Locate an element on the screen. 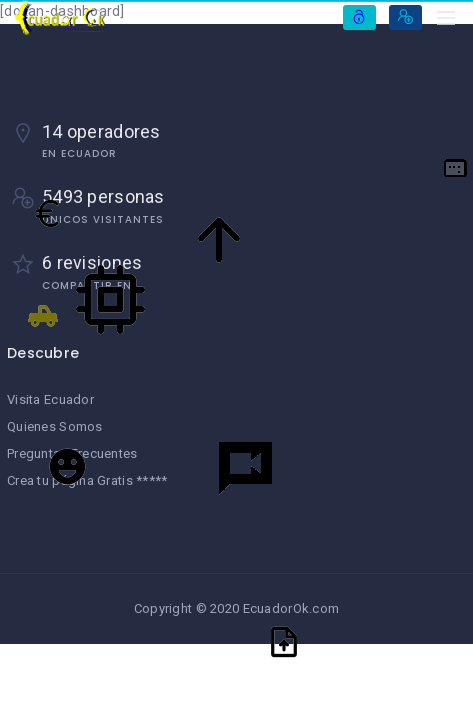  view system or hardware information is located at coordinates (110, 299).